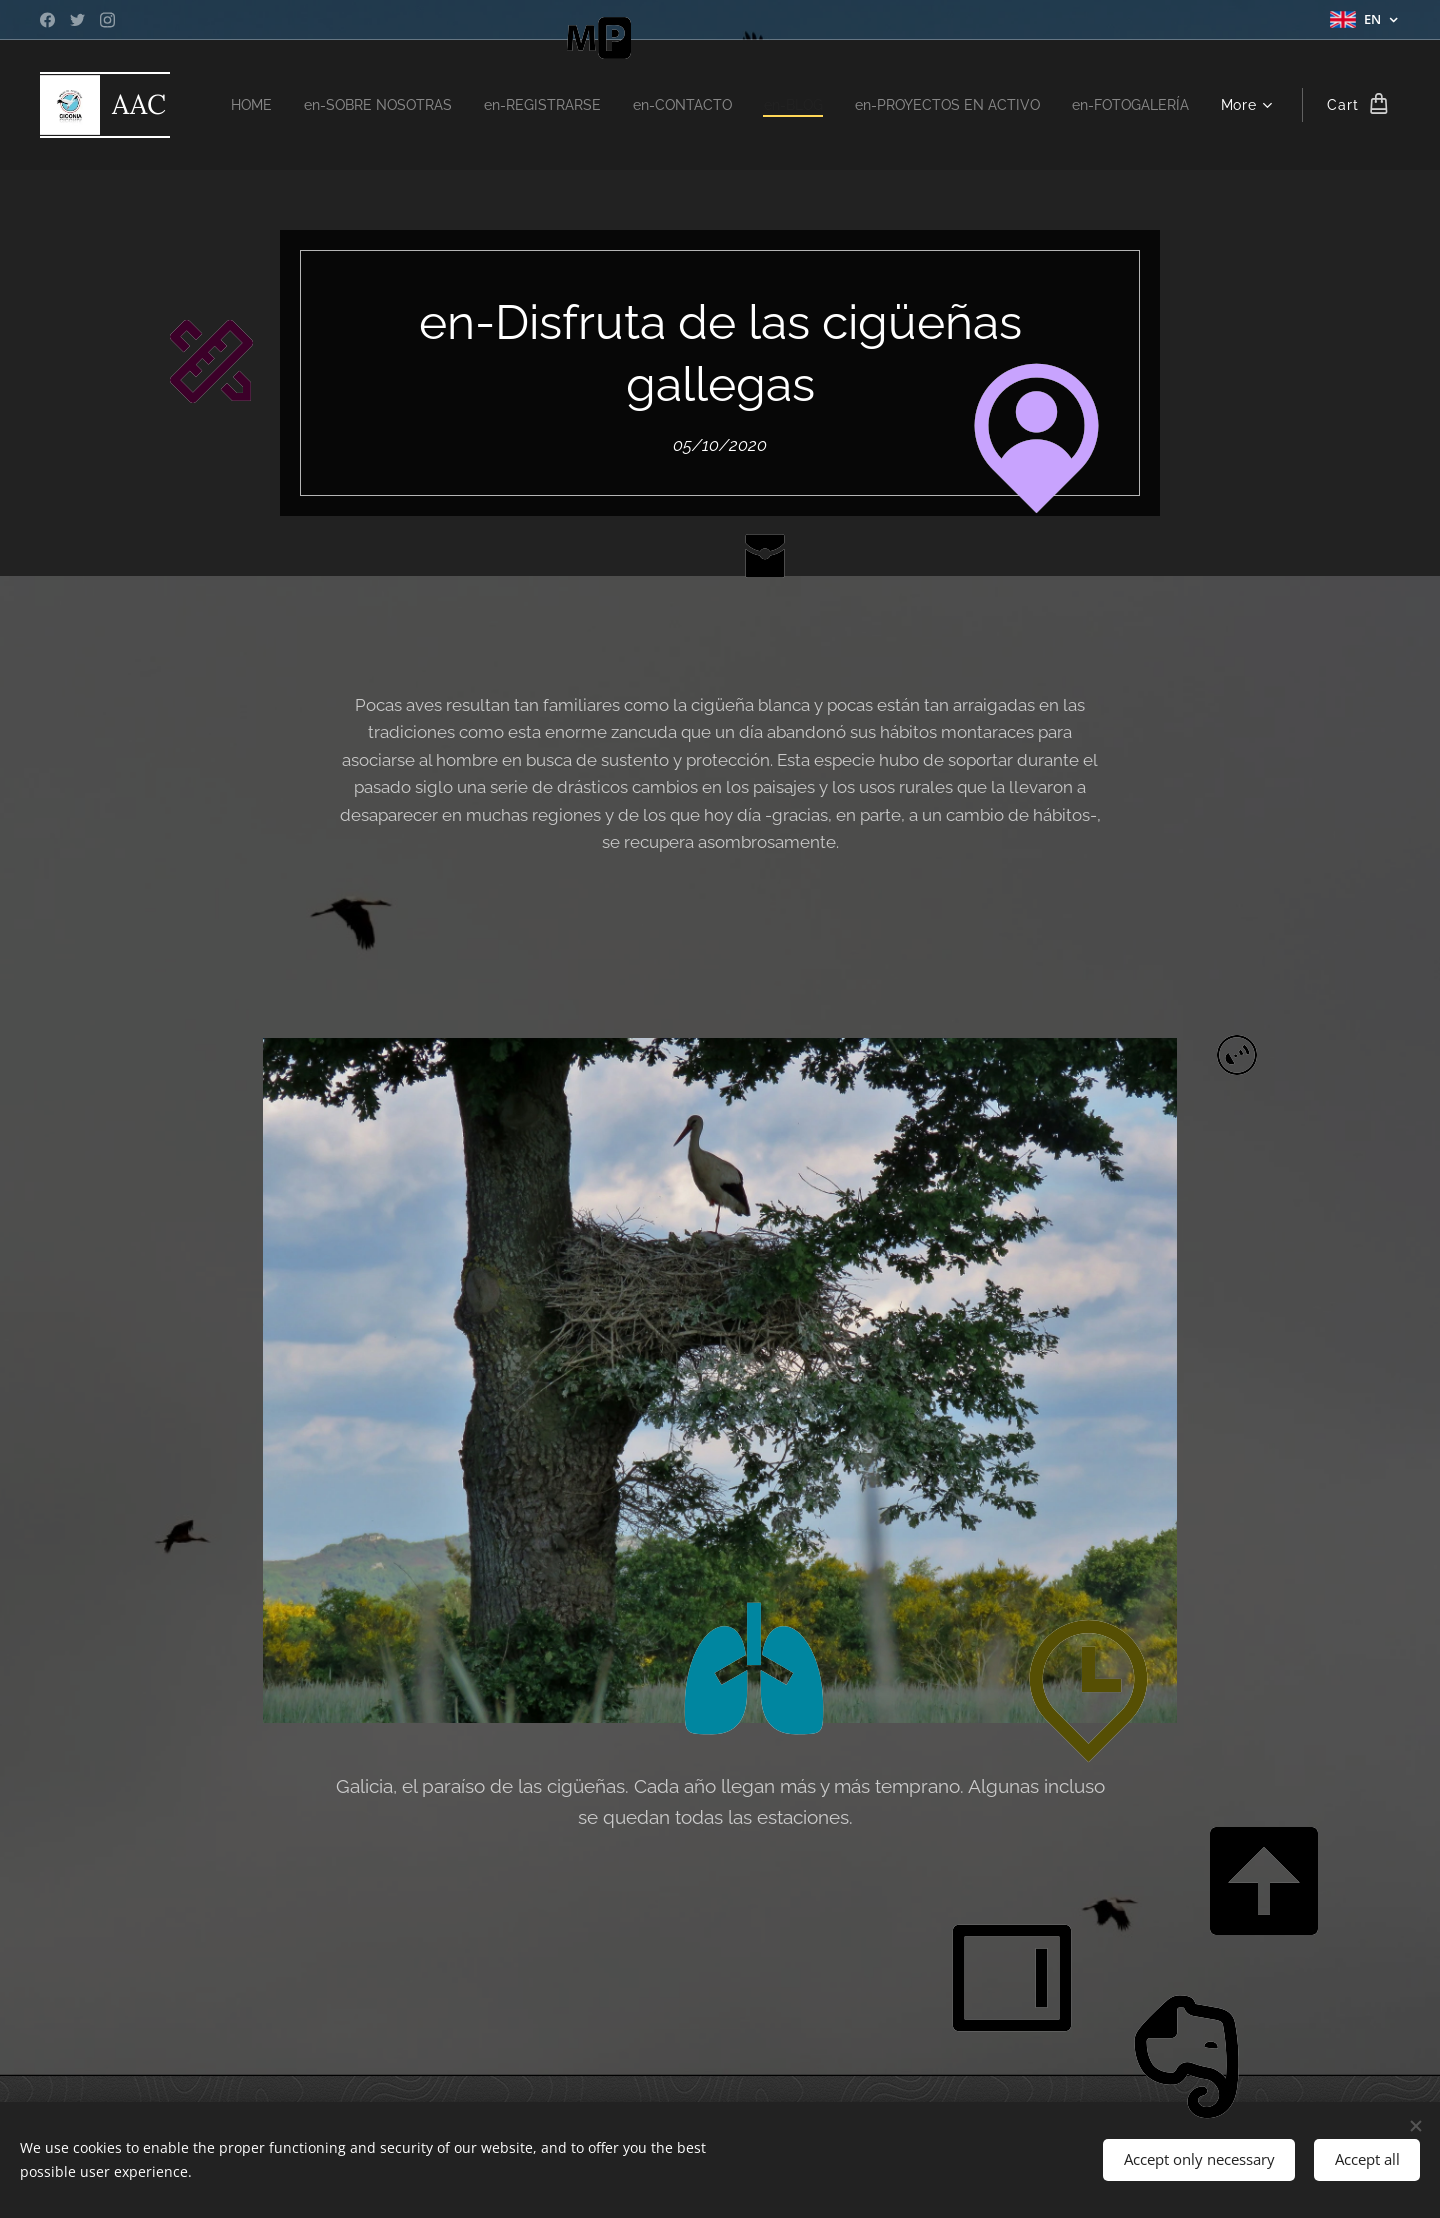 The height and width of the screenshot is (2218, 1440). What do you see at coordinates (1012, 1978) in the screenshot?
I see `switch to right sidebar layout` at bounding box center [1012, 1978].